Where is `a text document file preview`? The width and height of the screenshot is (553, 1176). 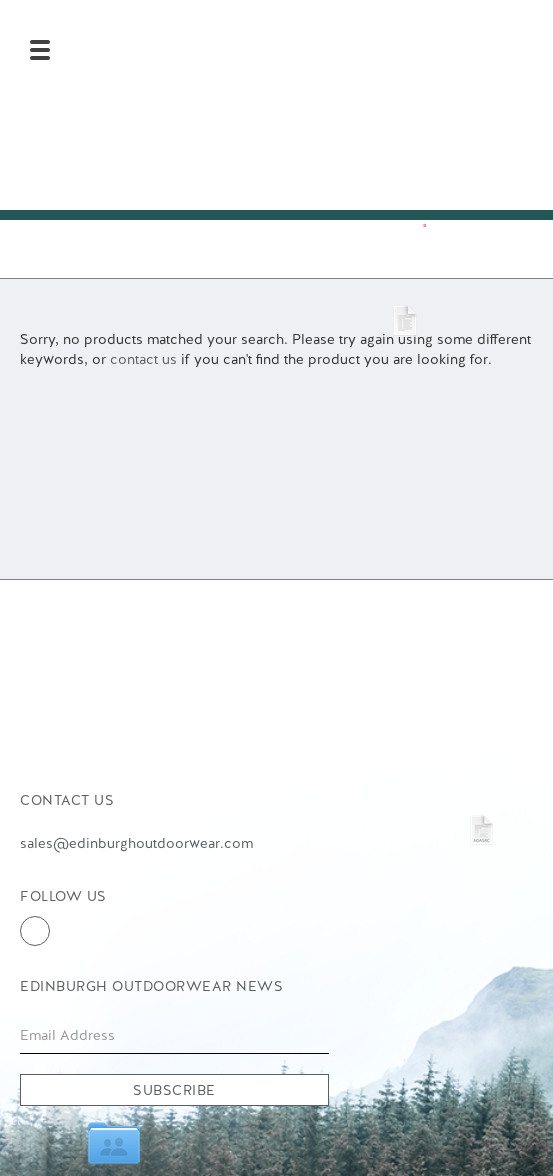 a text document file preview is located at coordinates (405, 321).